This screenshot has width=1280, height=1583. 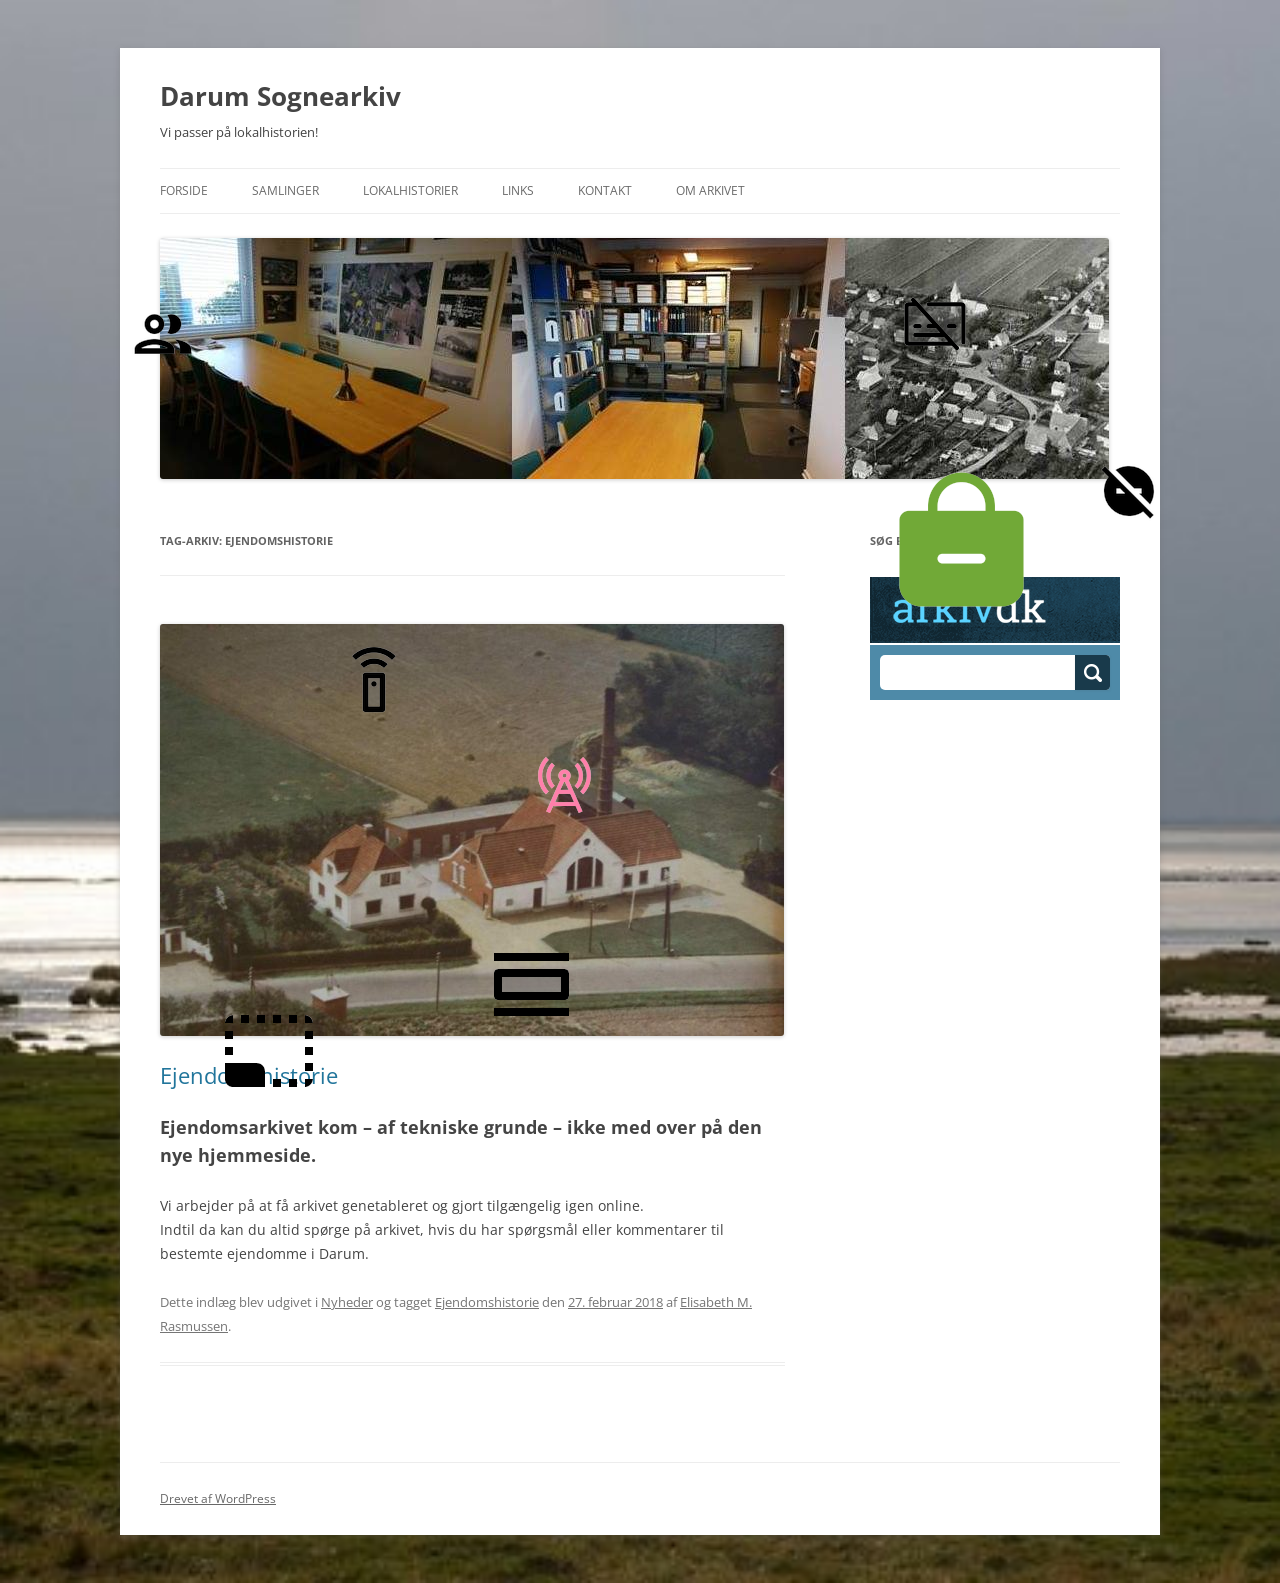 What do you see at coordinates (269, 1051) in the screenshot?
I see `resize image to smaller dimensions` at bounding box center [269, 1051].